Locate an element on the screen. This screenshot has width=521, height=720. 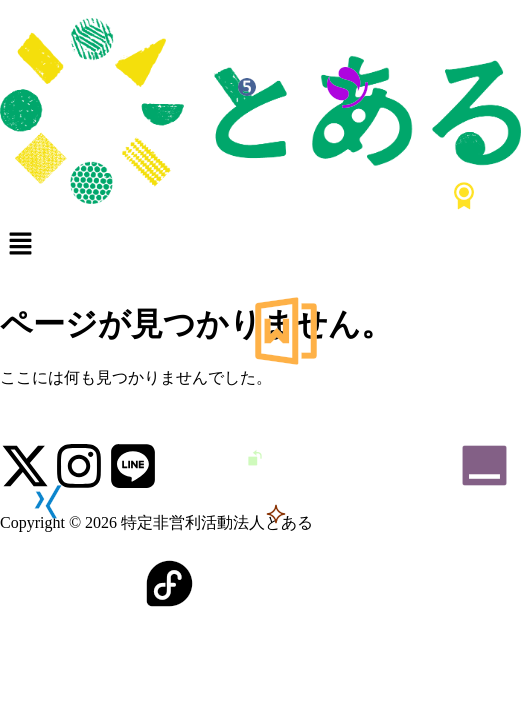
Fedora Linux logo is located at coordinates (169, 583).